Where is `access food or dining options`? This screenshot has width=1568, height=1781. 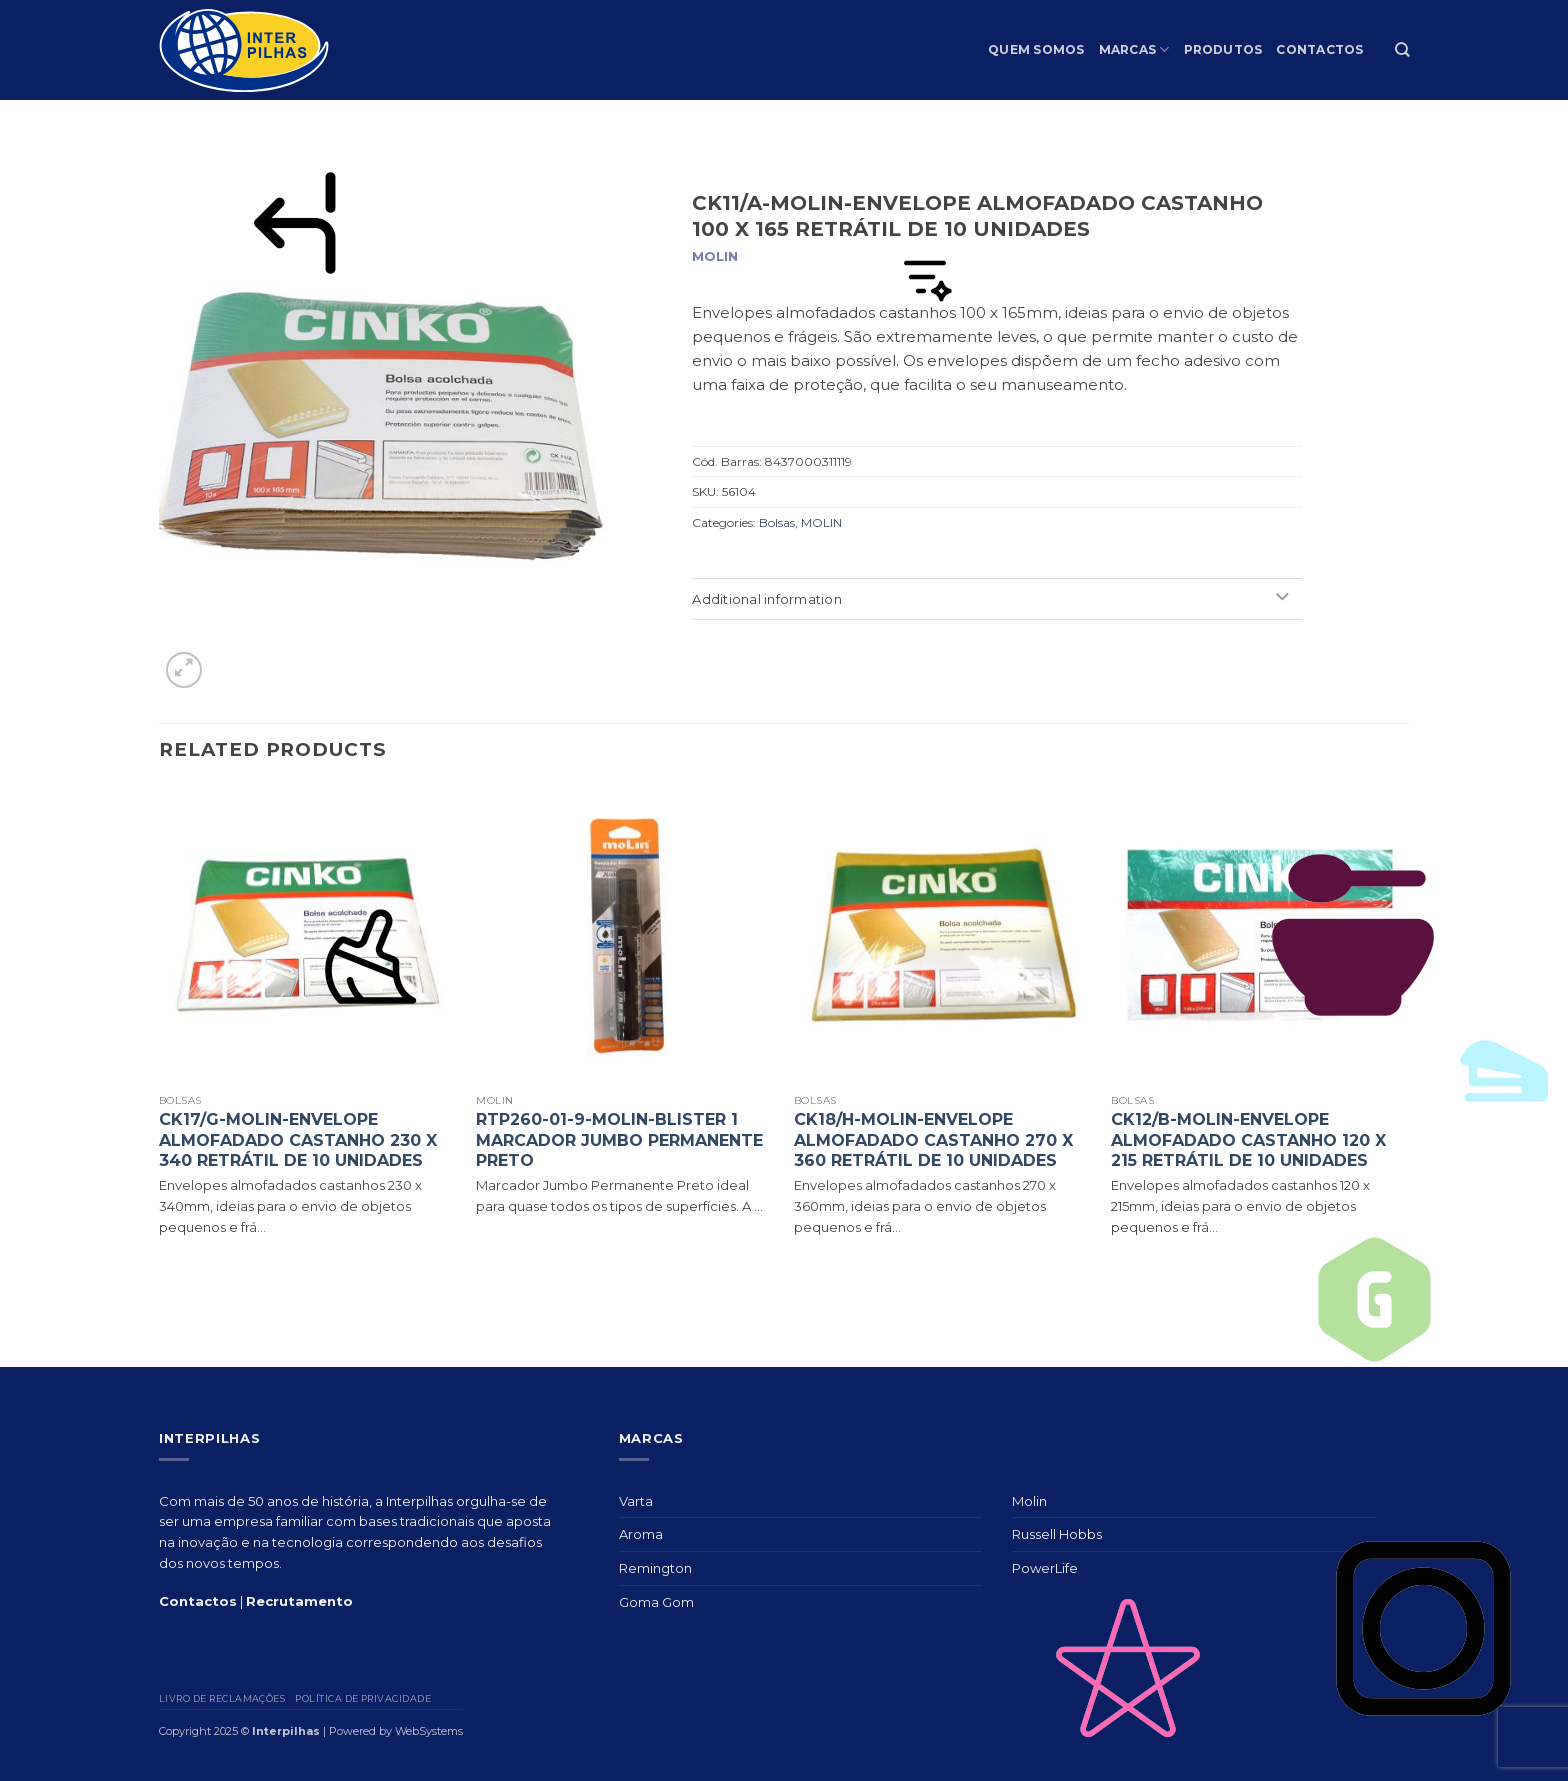
access food or dining options is located at coordinates (1353, 935).